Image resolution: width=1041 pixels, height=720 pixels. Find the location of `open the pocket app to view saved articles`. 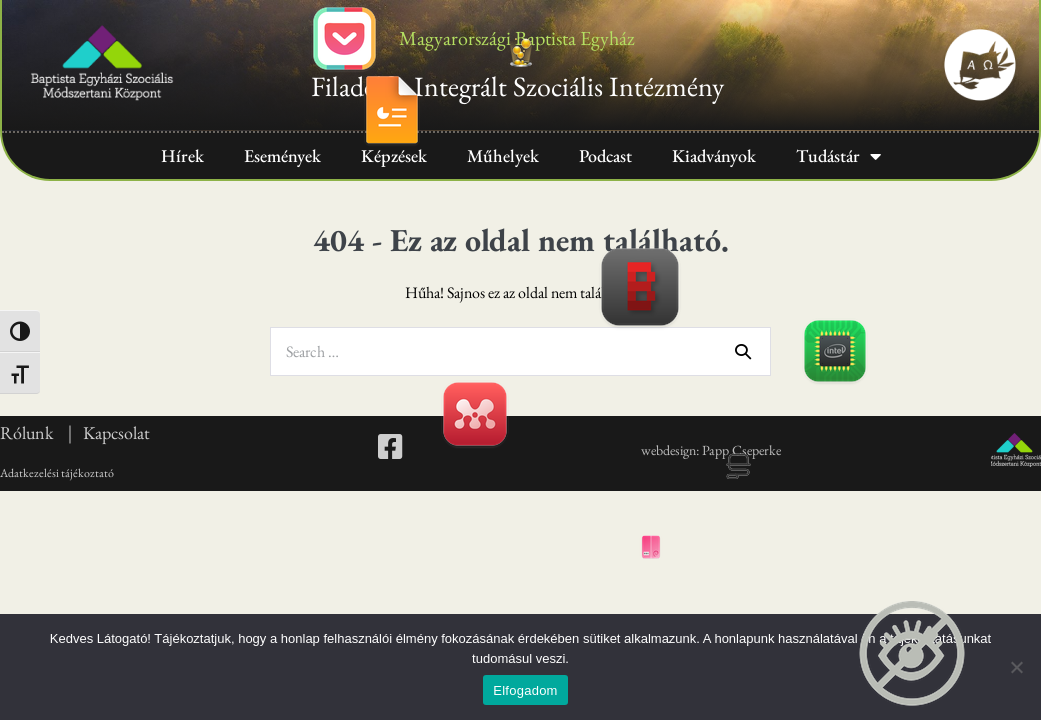

open the pocket app to view saved articles is located at coordinates (344, 38).